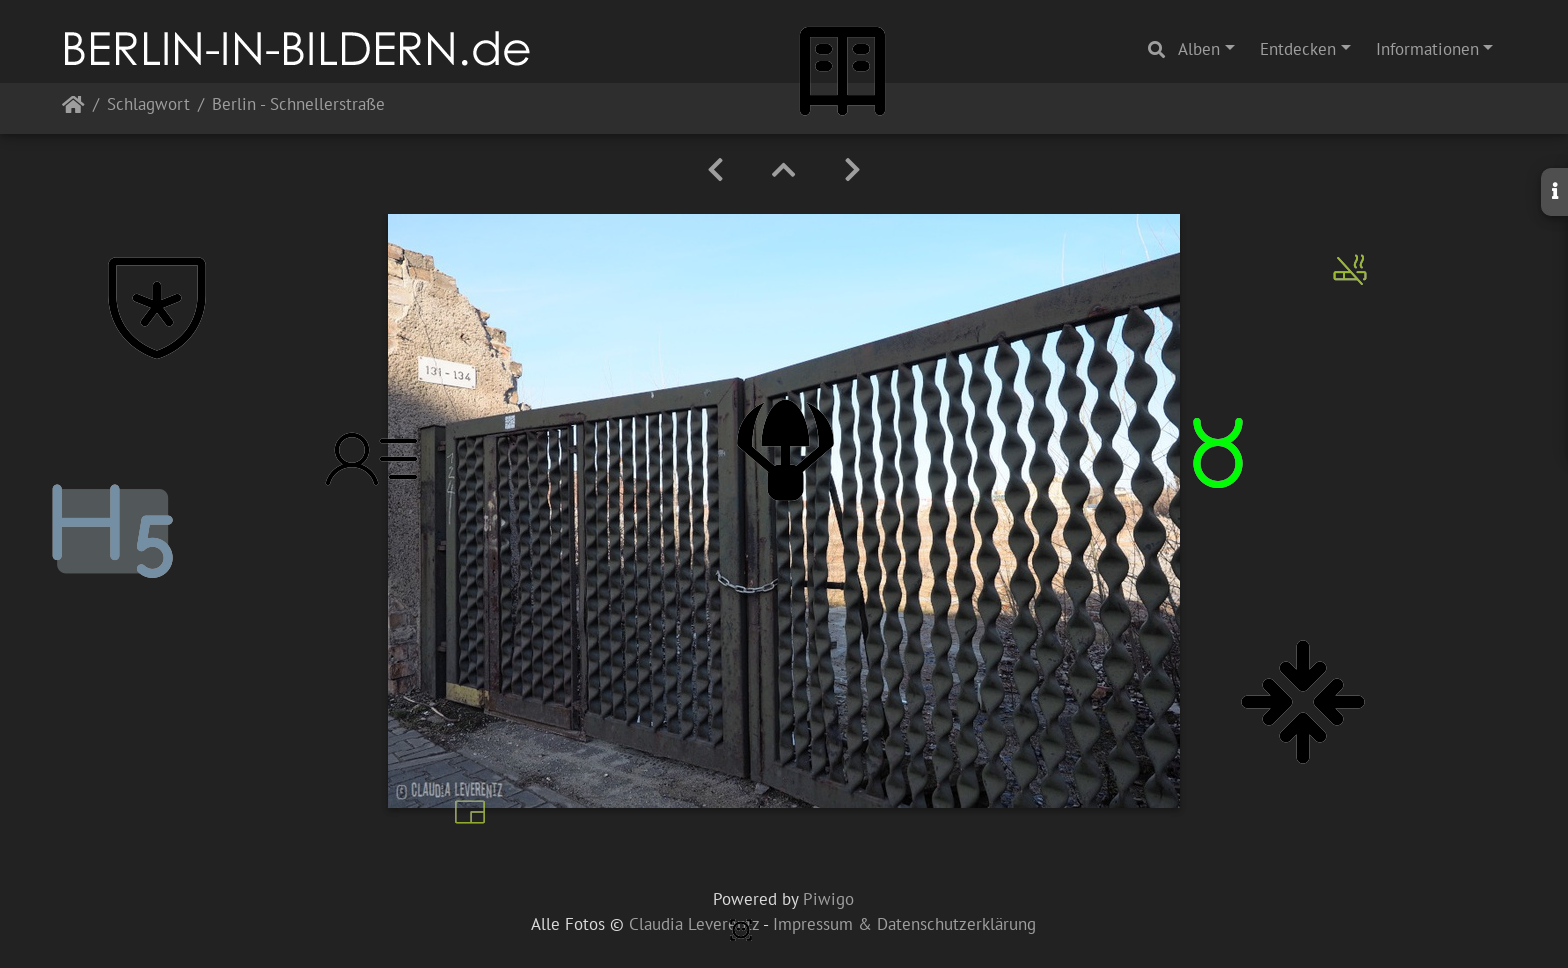 This screenshot has height=968, width=1568. What do you see at coordinates (470, 812) in the screenshot?
I see `enable picture-in-picture mode` at bounding box center [470, 812].